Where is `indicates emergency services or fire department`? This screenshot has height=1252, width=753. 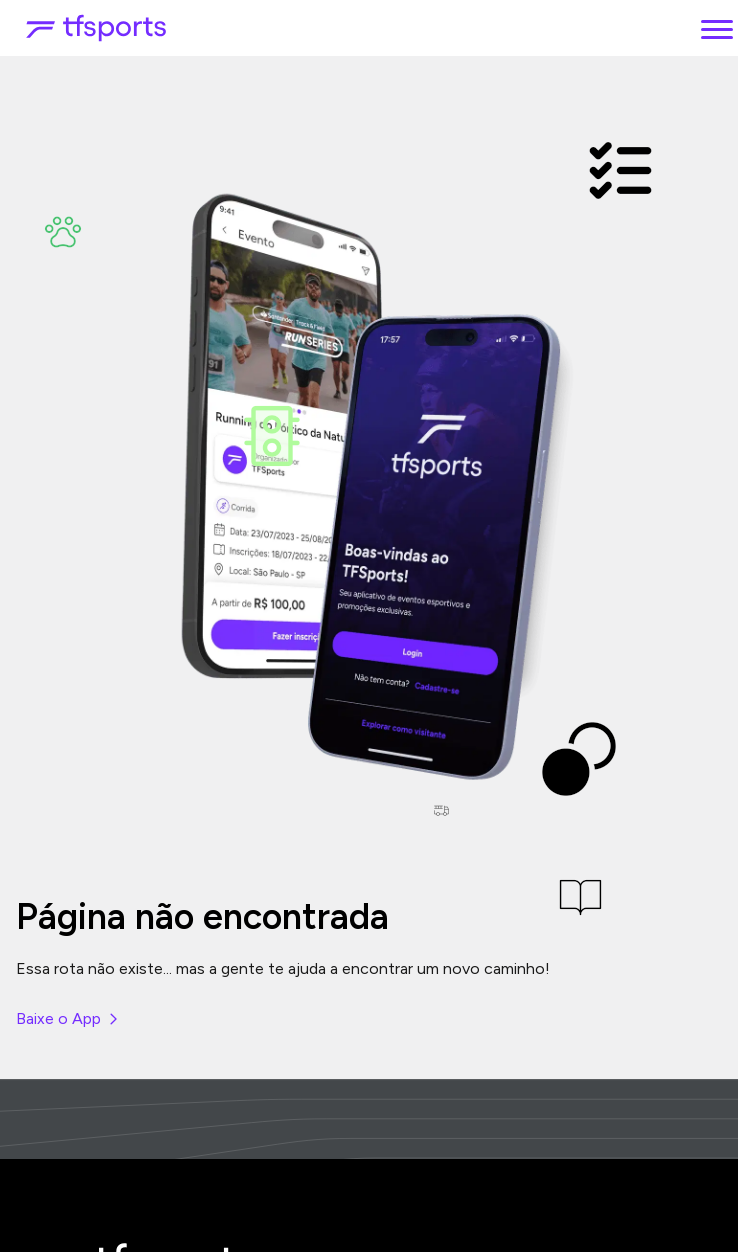 indicates emergency services or fire department is located at coordinates (441, 810).